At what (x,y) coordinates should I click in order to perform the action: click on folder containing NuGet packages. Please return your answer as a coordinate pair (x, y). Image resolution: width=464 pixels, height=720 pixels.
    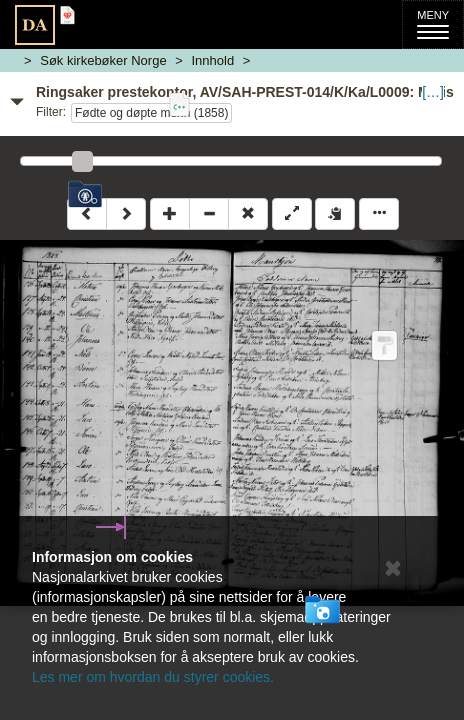
    Looking at the image, I should click on (322, 610).